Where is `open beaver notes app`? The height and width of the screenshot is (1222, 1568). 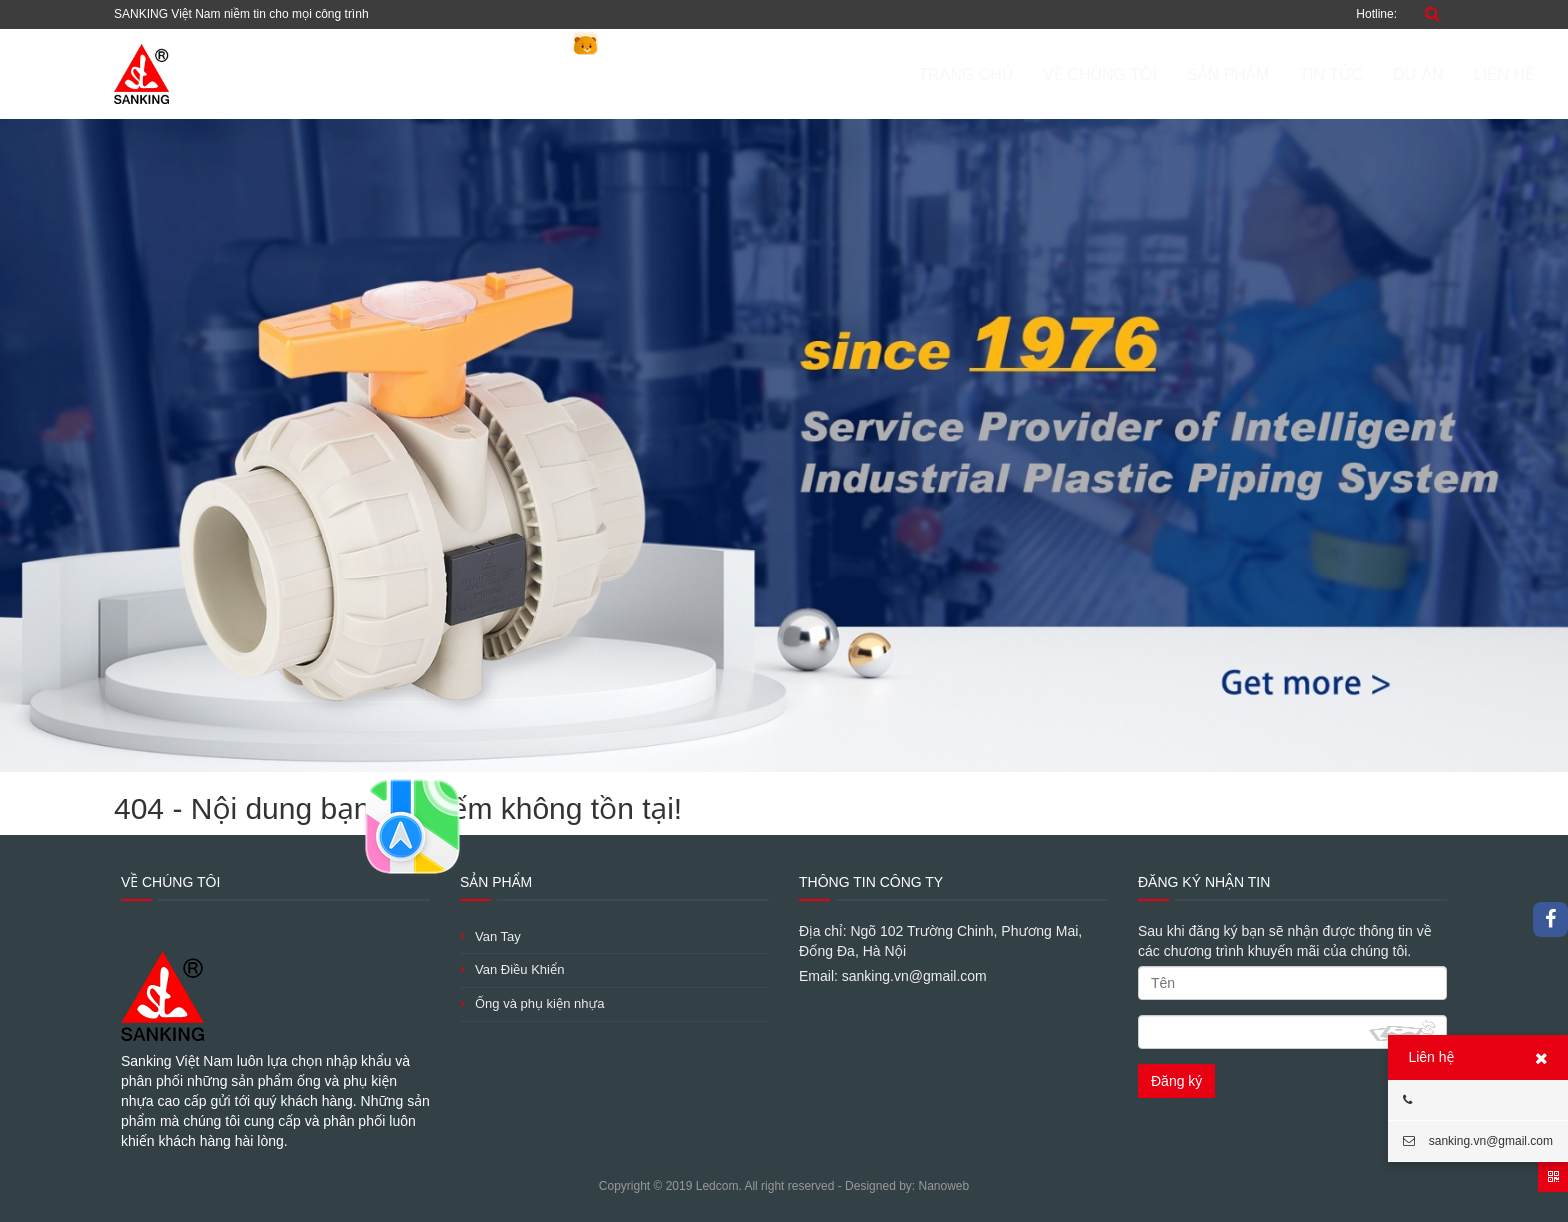 open beaver notes app is located at coordinates (585, 42).